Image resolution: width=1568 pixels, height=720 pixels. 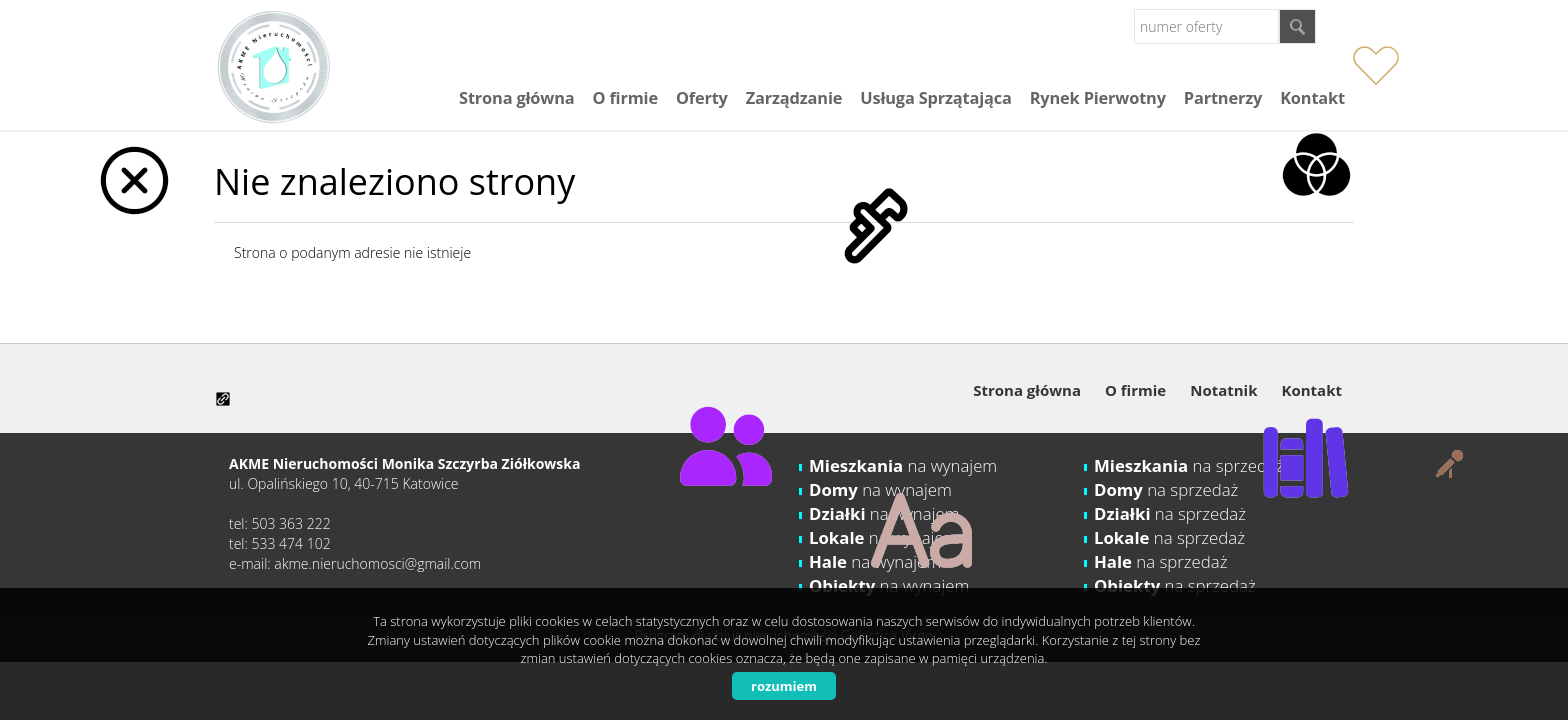 I want to click on adjust text or font settings, so click(x=921, y=530).